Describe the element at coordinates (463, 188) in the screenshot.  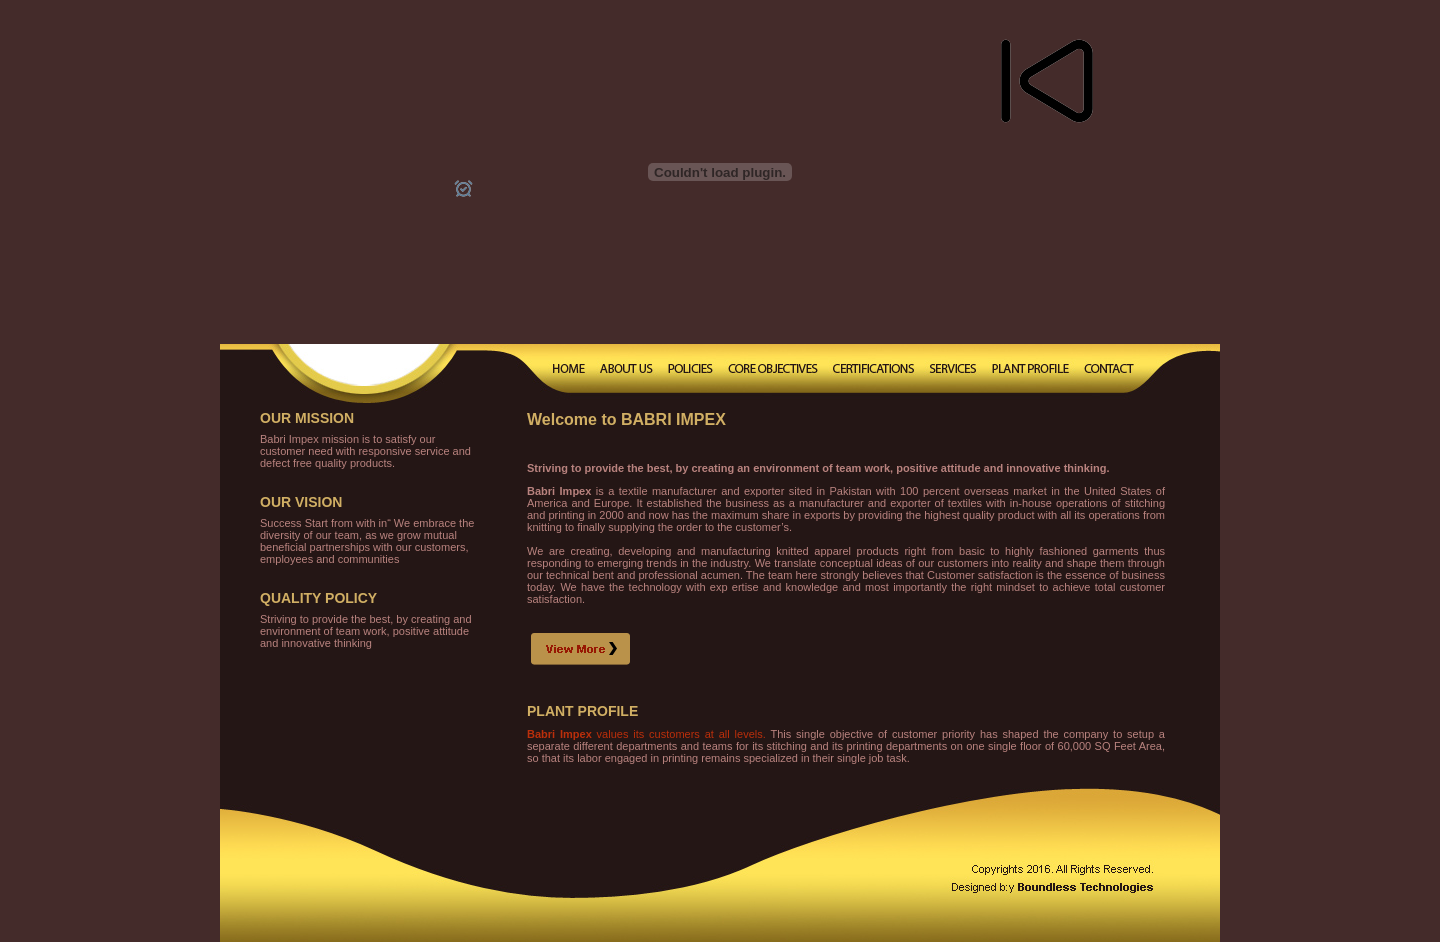
I see `alarm set successfully` at that location.